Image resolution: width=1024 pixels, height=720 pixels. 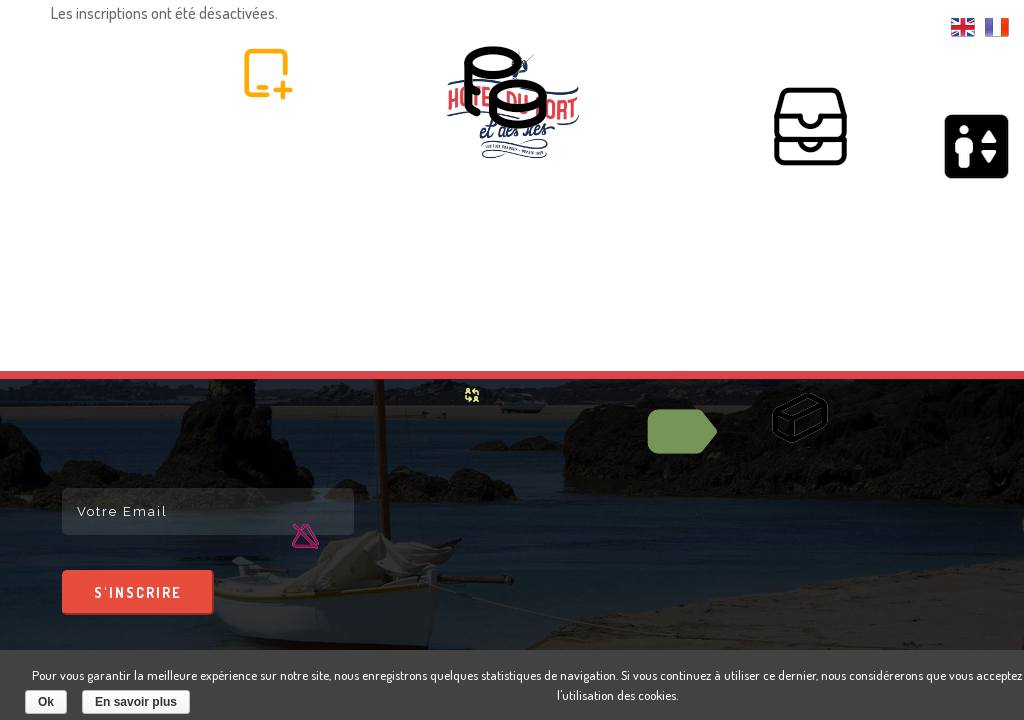 What do you see at coordinates (472, 395) in the screenshot?
I see `replace or swap a user account` at bounding box center [472, 395].